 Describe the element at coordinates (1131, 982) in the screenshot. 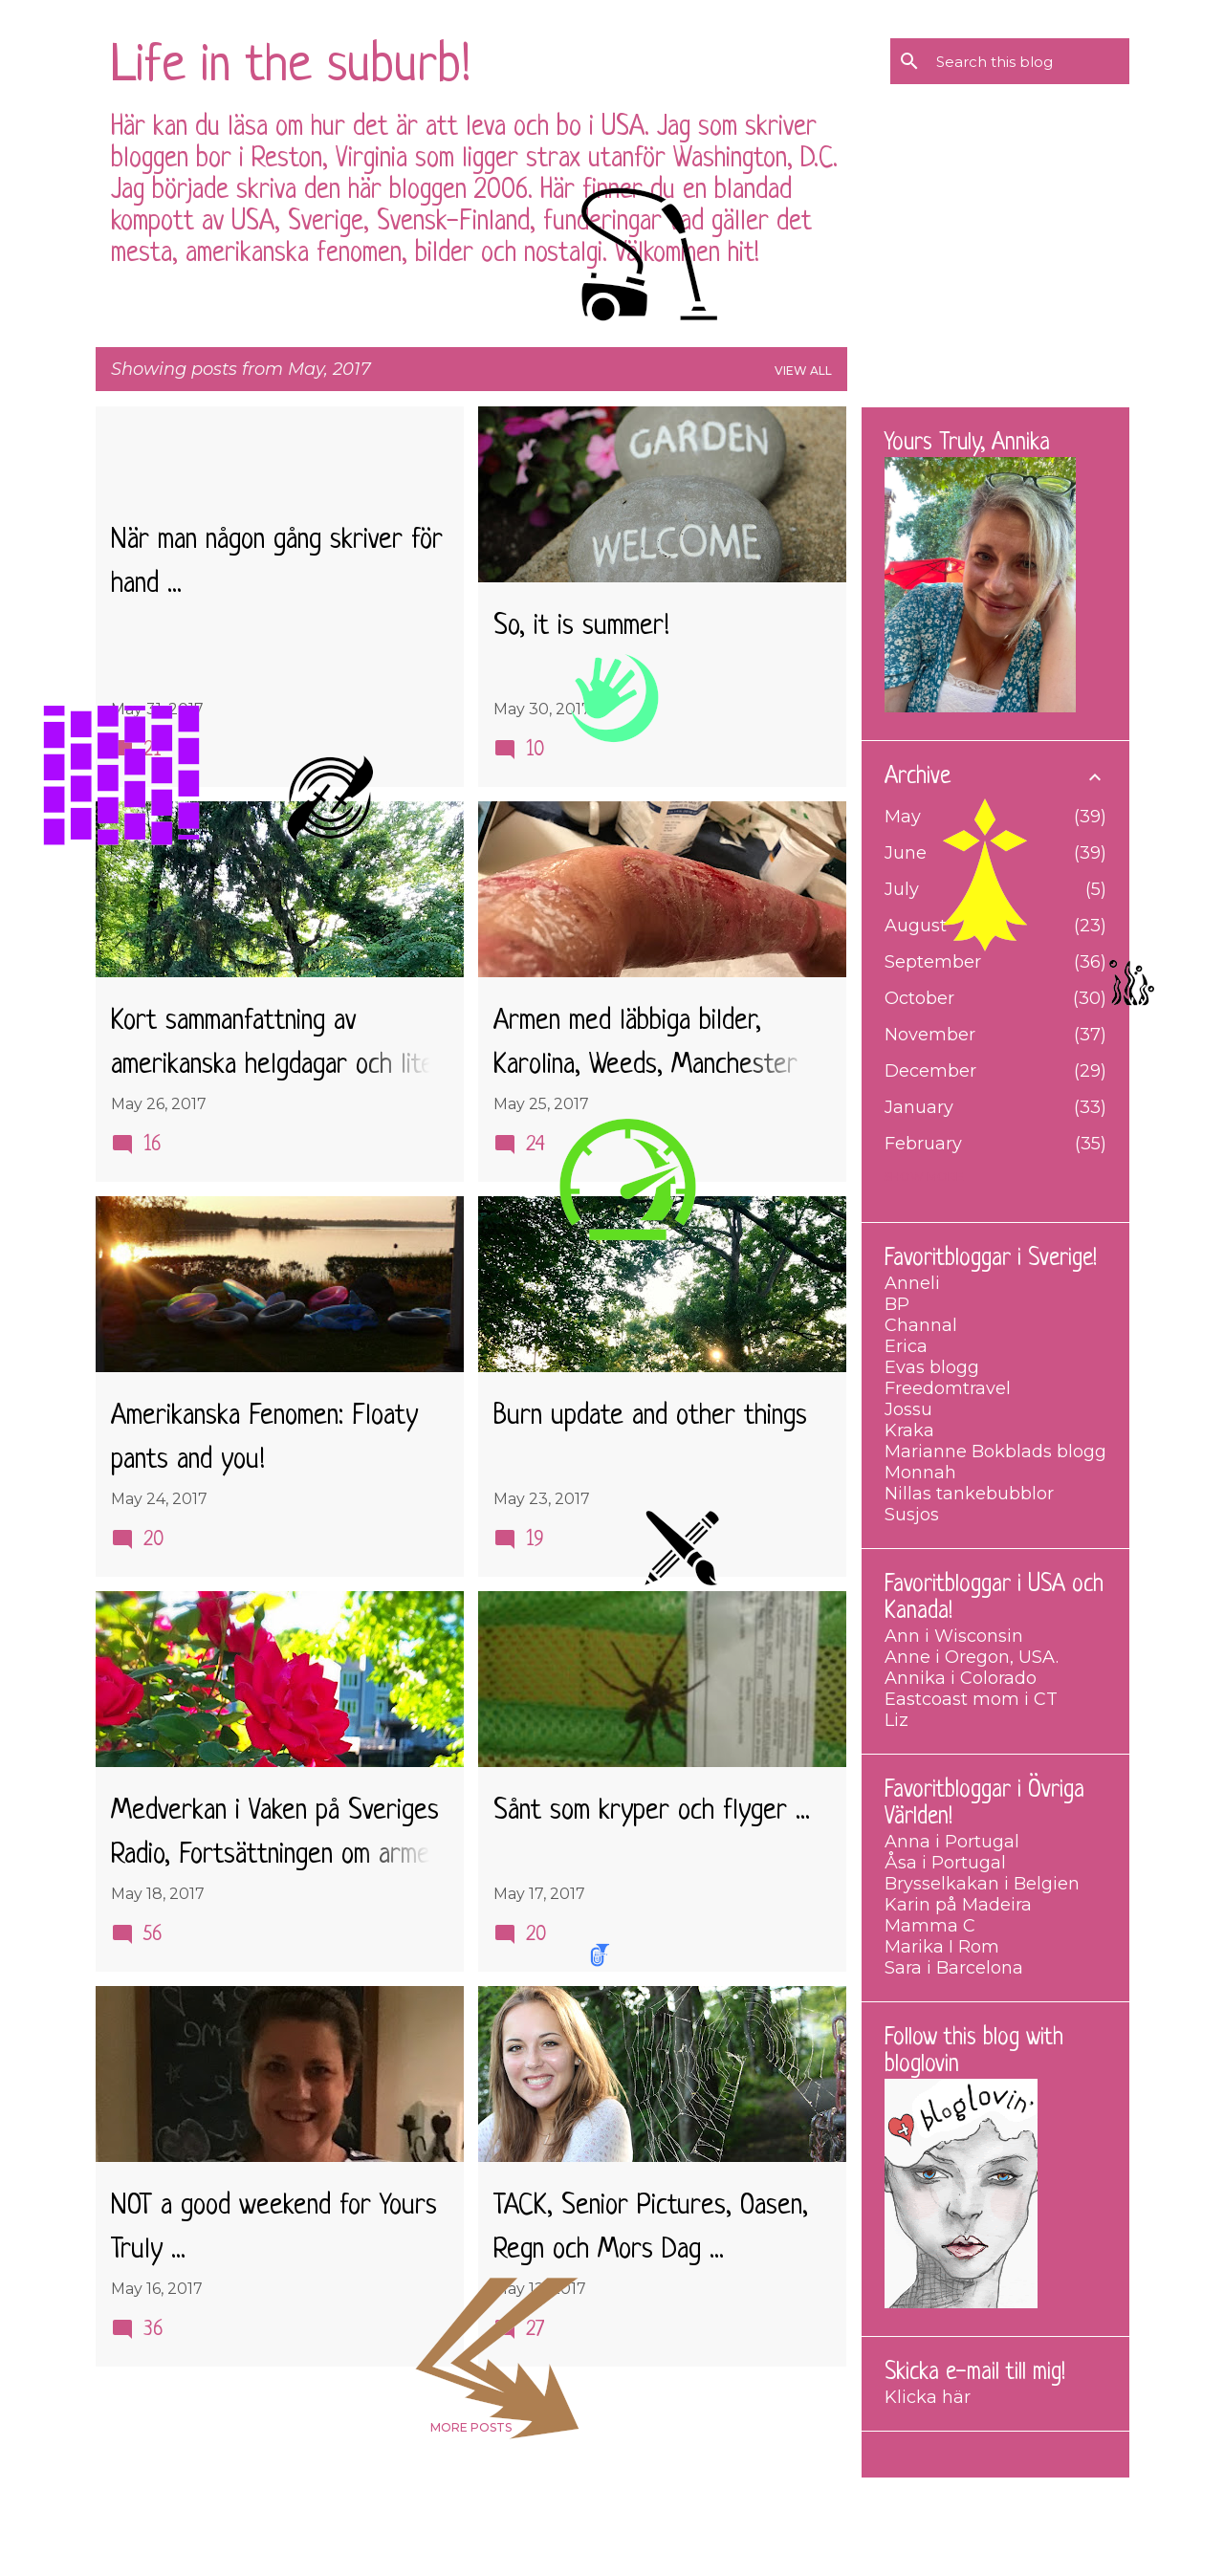

I see `indicates aquatic or underwater environment` at that location.